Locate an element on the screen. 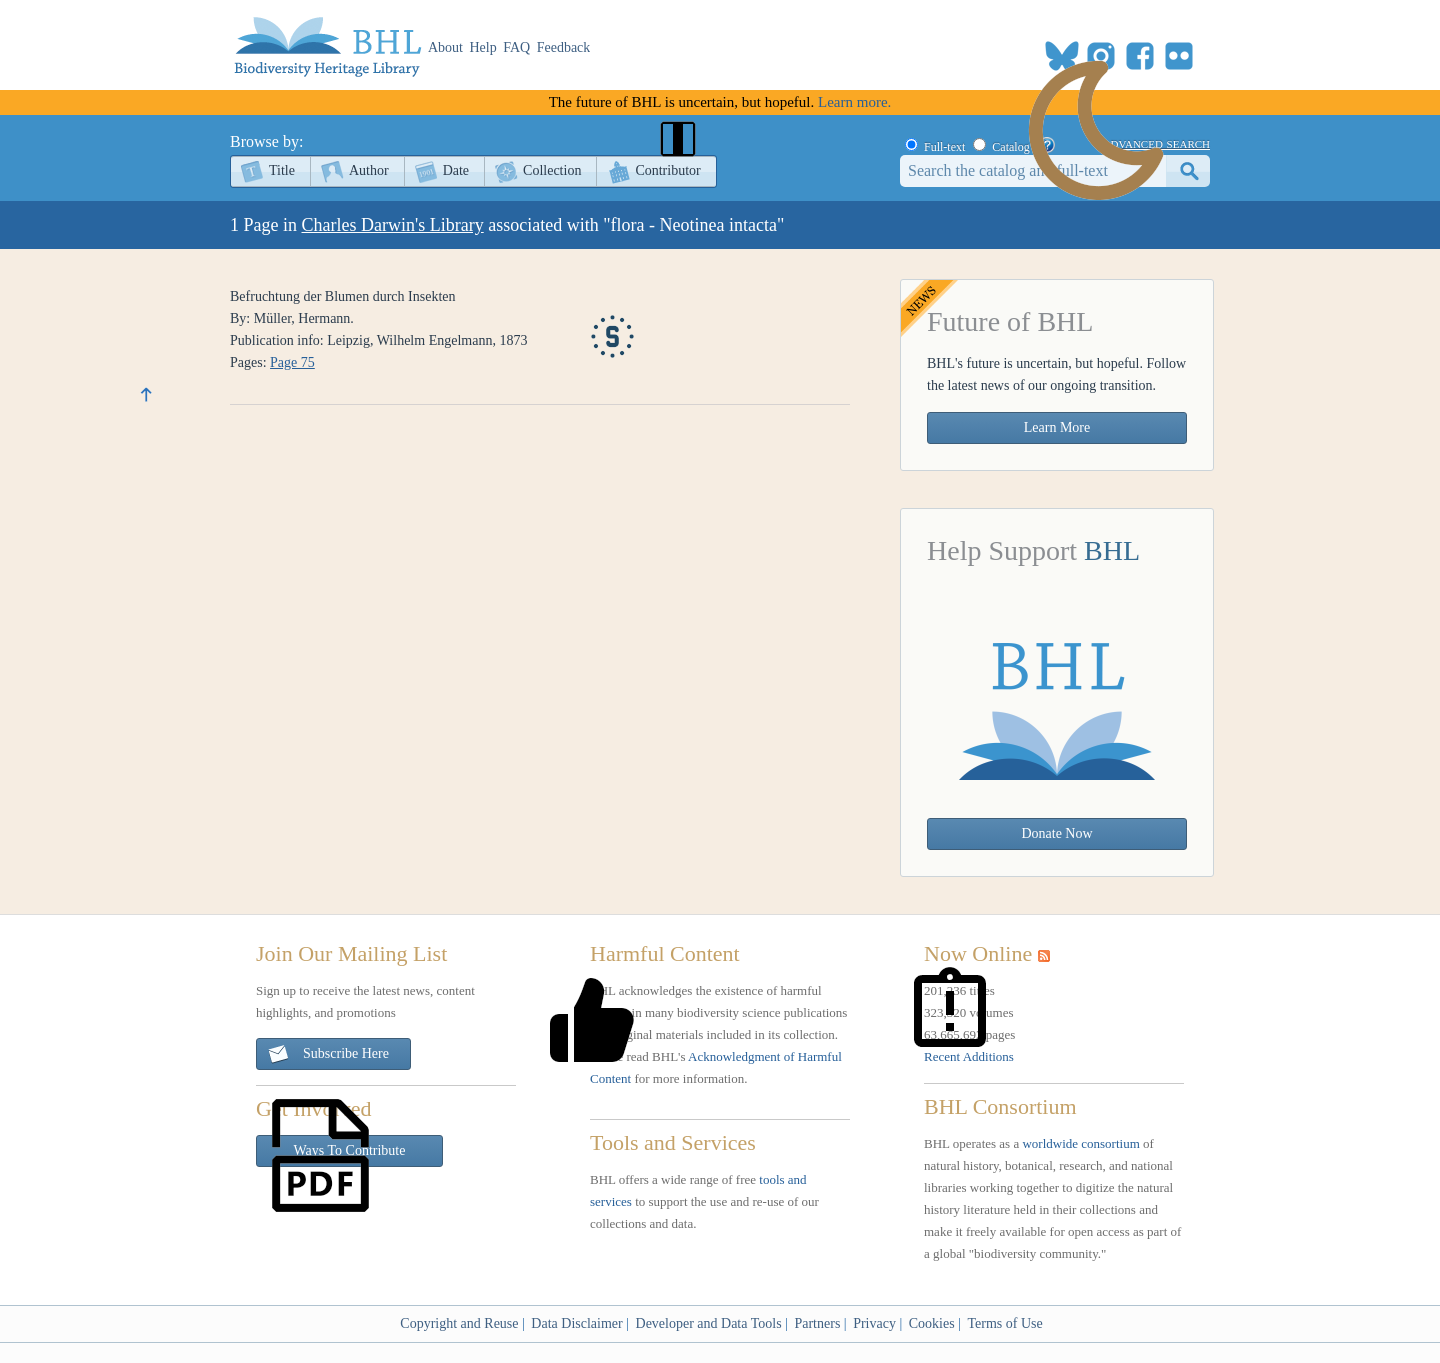 The width and height of the screenshot is (1440, 1363). like or upvote content is located at coordinates (592, 1020).